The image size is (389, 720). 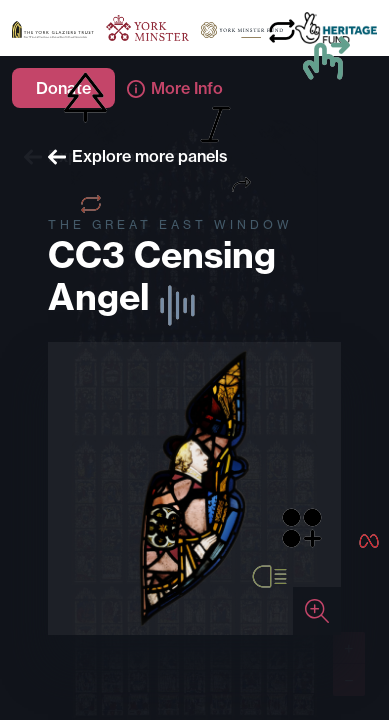 What do you see at coordinates (324, 59) in the screenshot?
I see `swipe right to continue or proceed` at bounding box center [324, 59].